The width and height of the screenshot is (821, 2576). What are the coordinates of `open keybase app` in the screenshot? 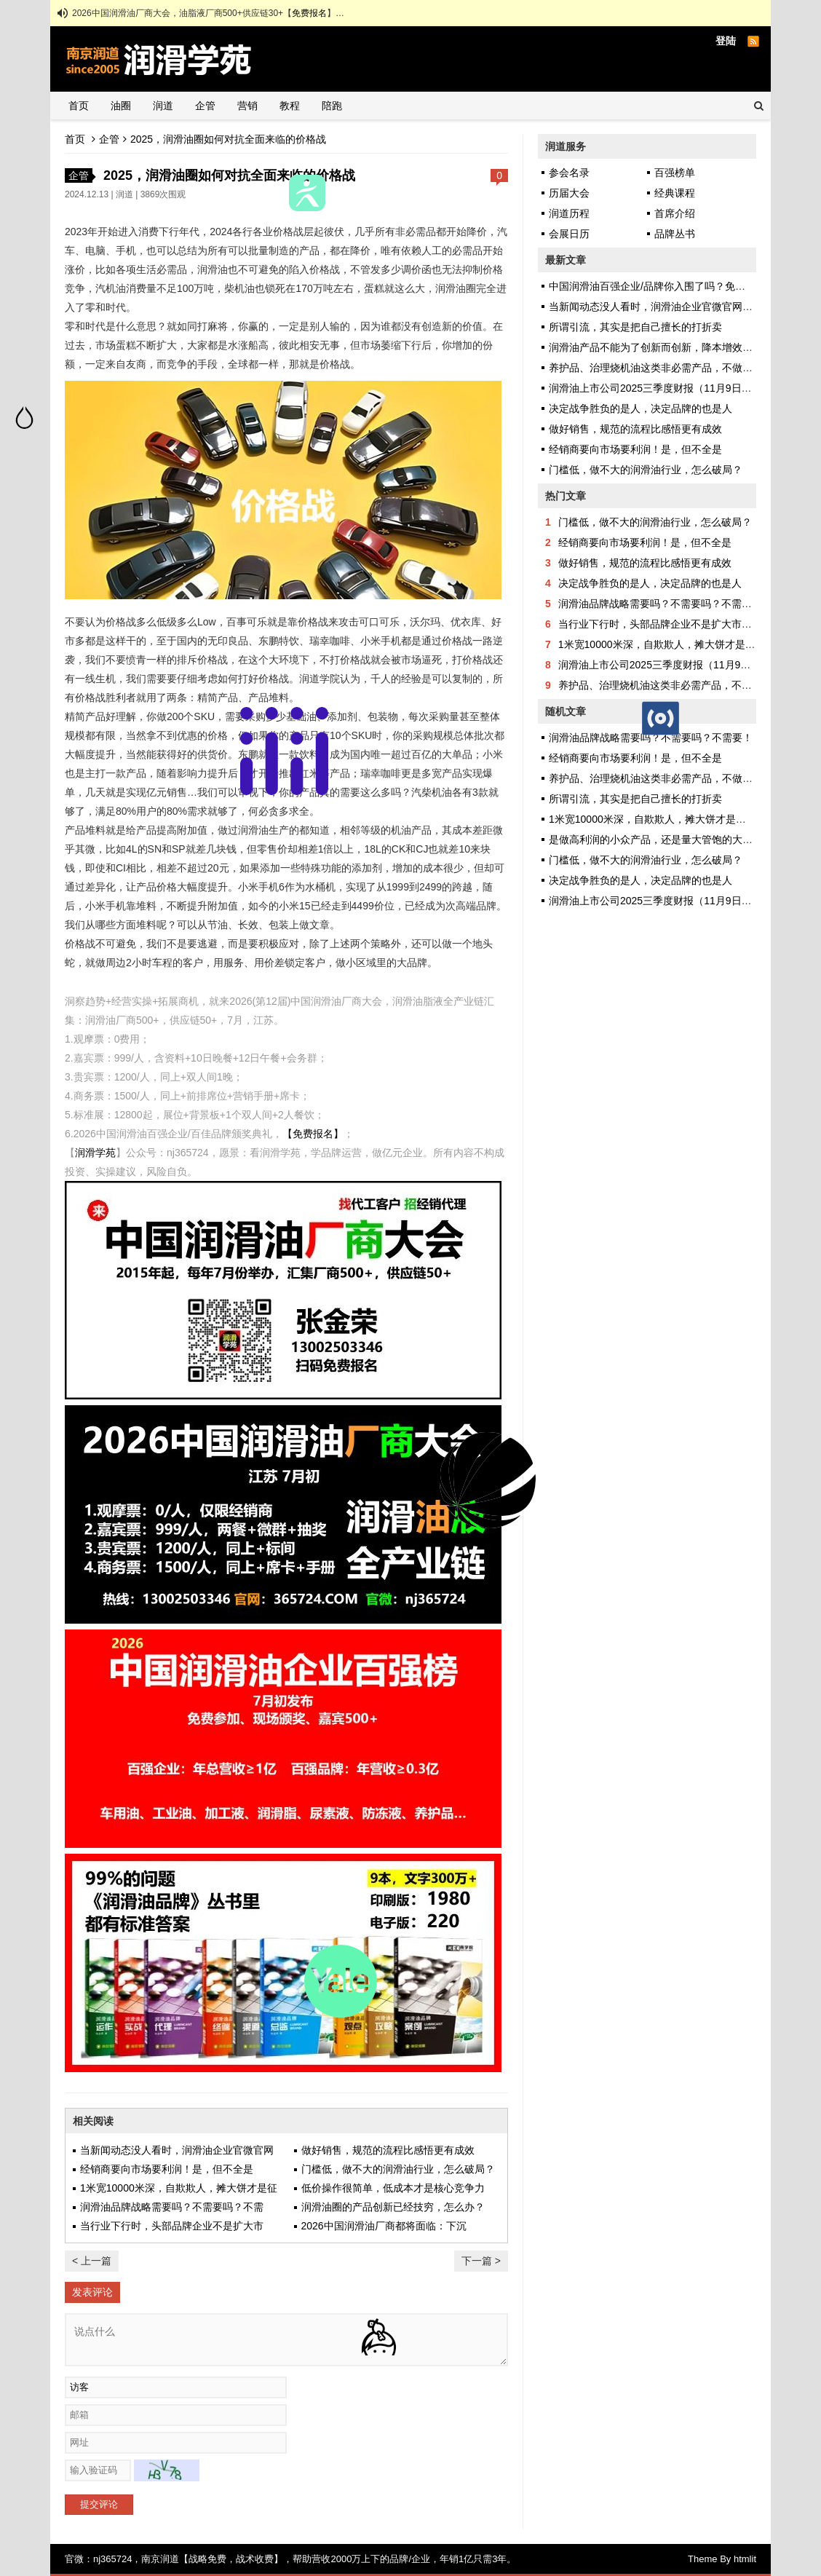 It's located at (378, 2336).